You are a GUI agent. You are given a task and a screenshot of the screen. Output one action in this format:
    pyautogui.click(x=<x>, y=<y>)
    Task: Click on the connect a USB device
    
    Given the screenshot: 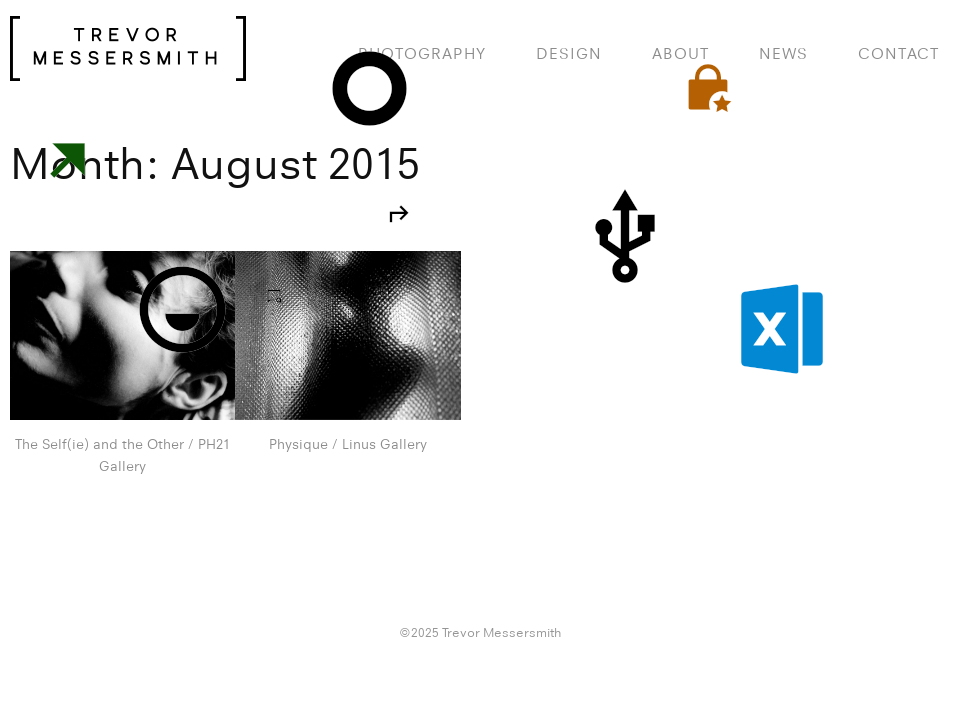 What is the action you would take?
    pyautogui.click(x=625, y=236)
    